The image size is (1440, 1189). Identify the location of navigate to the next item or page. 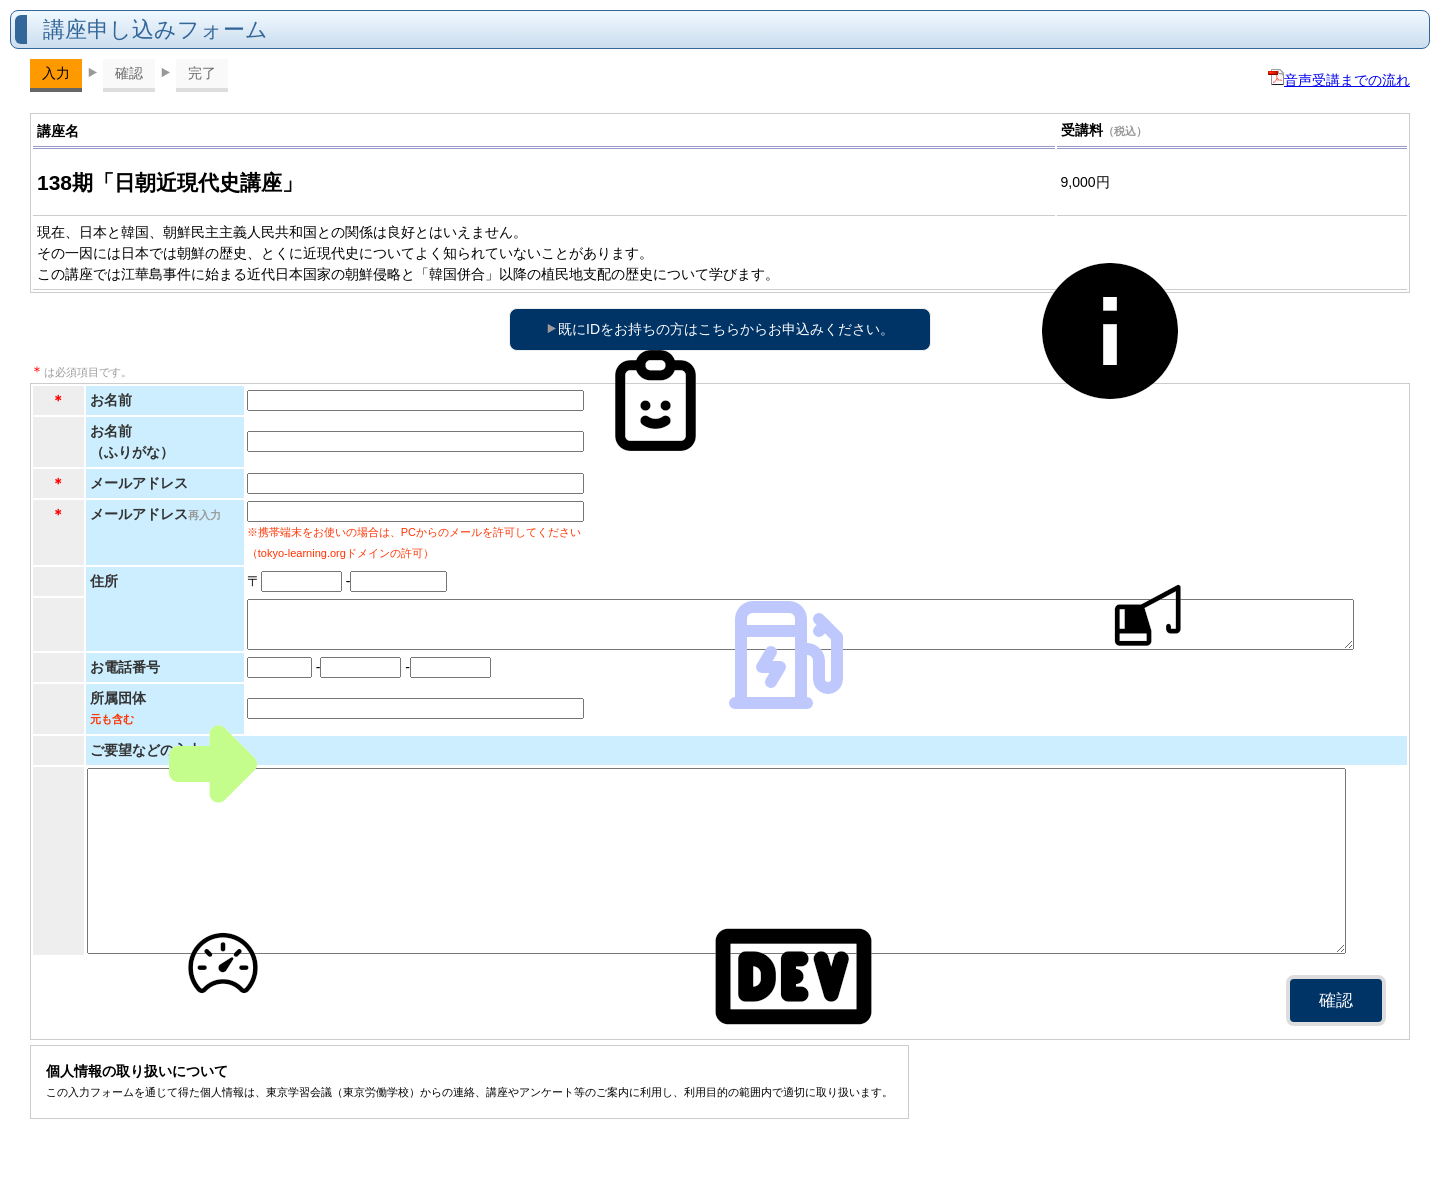
(214, 764).